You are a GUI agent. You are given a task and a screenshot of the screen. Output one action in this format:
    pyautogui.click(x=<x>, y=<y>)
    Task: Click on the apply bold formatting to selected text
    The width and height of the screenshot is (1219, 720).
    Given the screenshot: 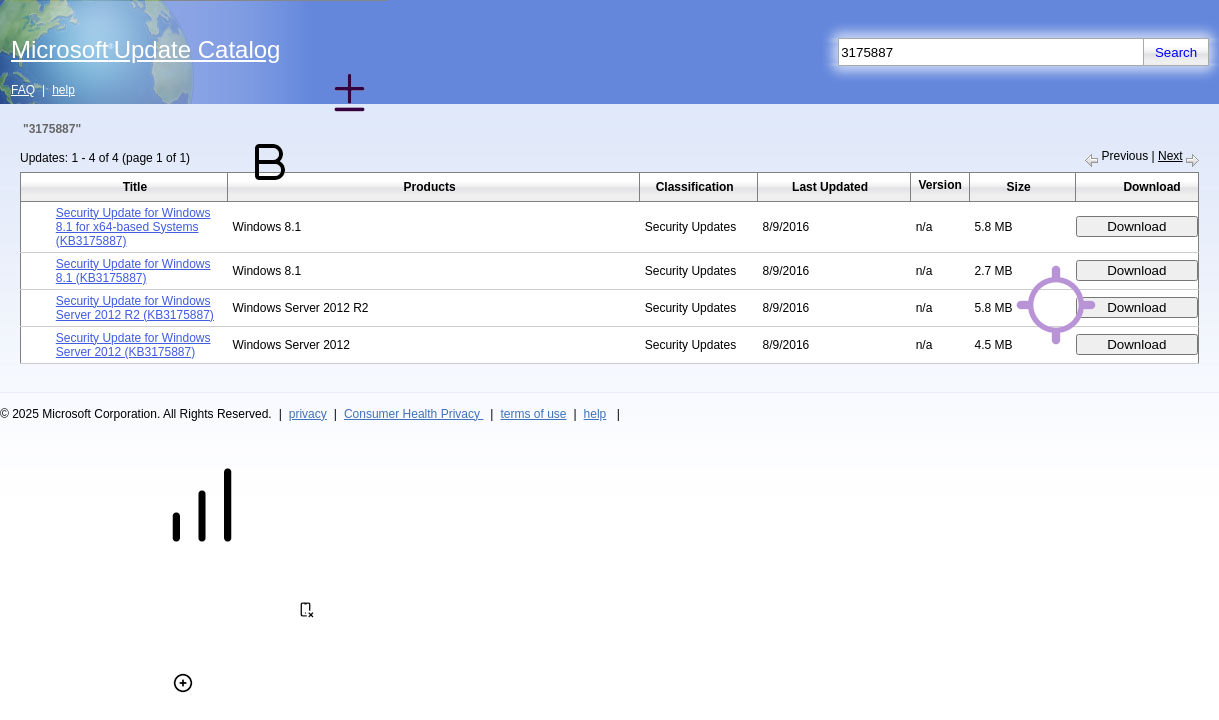 What is the action you would take?
    pyautogui.click(x=269, y=162)
    